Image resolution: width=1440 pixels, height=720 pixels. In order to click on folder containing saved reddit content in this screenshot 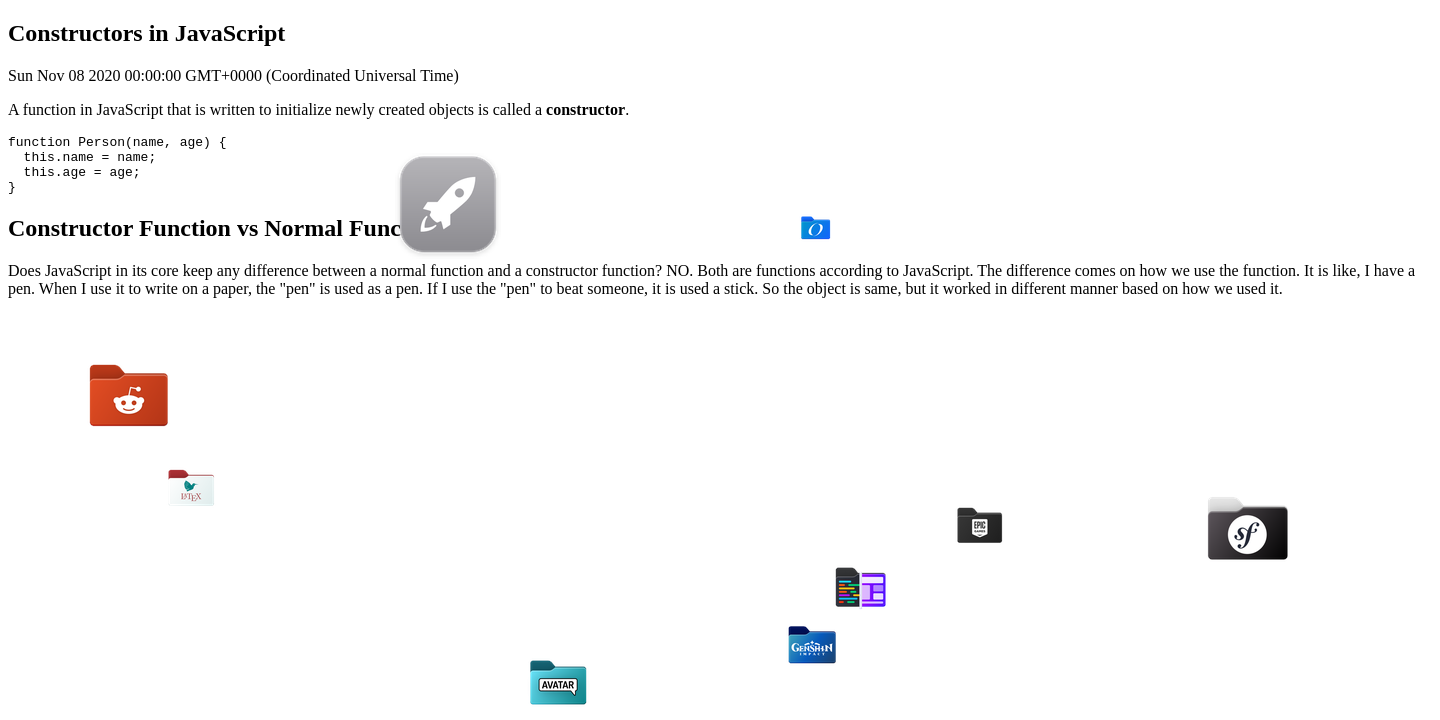, I will do `click(128, 397)`.